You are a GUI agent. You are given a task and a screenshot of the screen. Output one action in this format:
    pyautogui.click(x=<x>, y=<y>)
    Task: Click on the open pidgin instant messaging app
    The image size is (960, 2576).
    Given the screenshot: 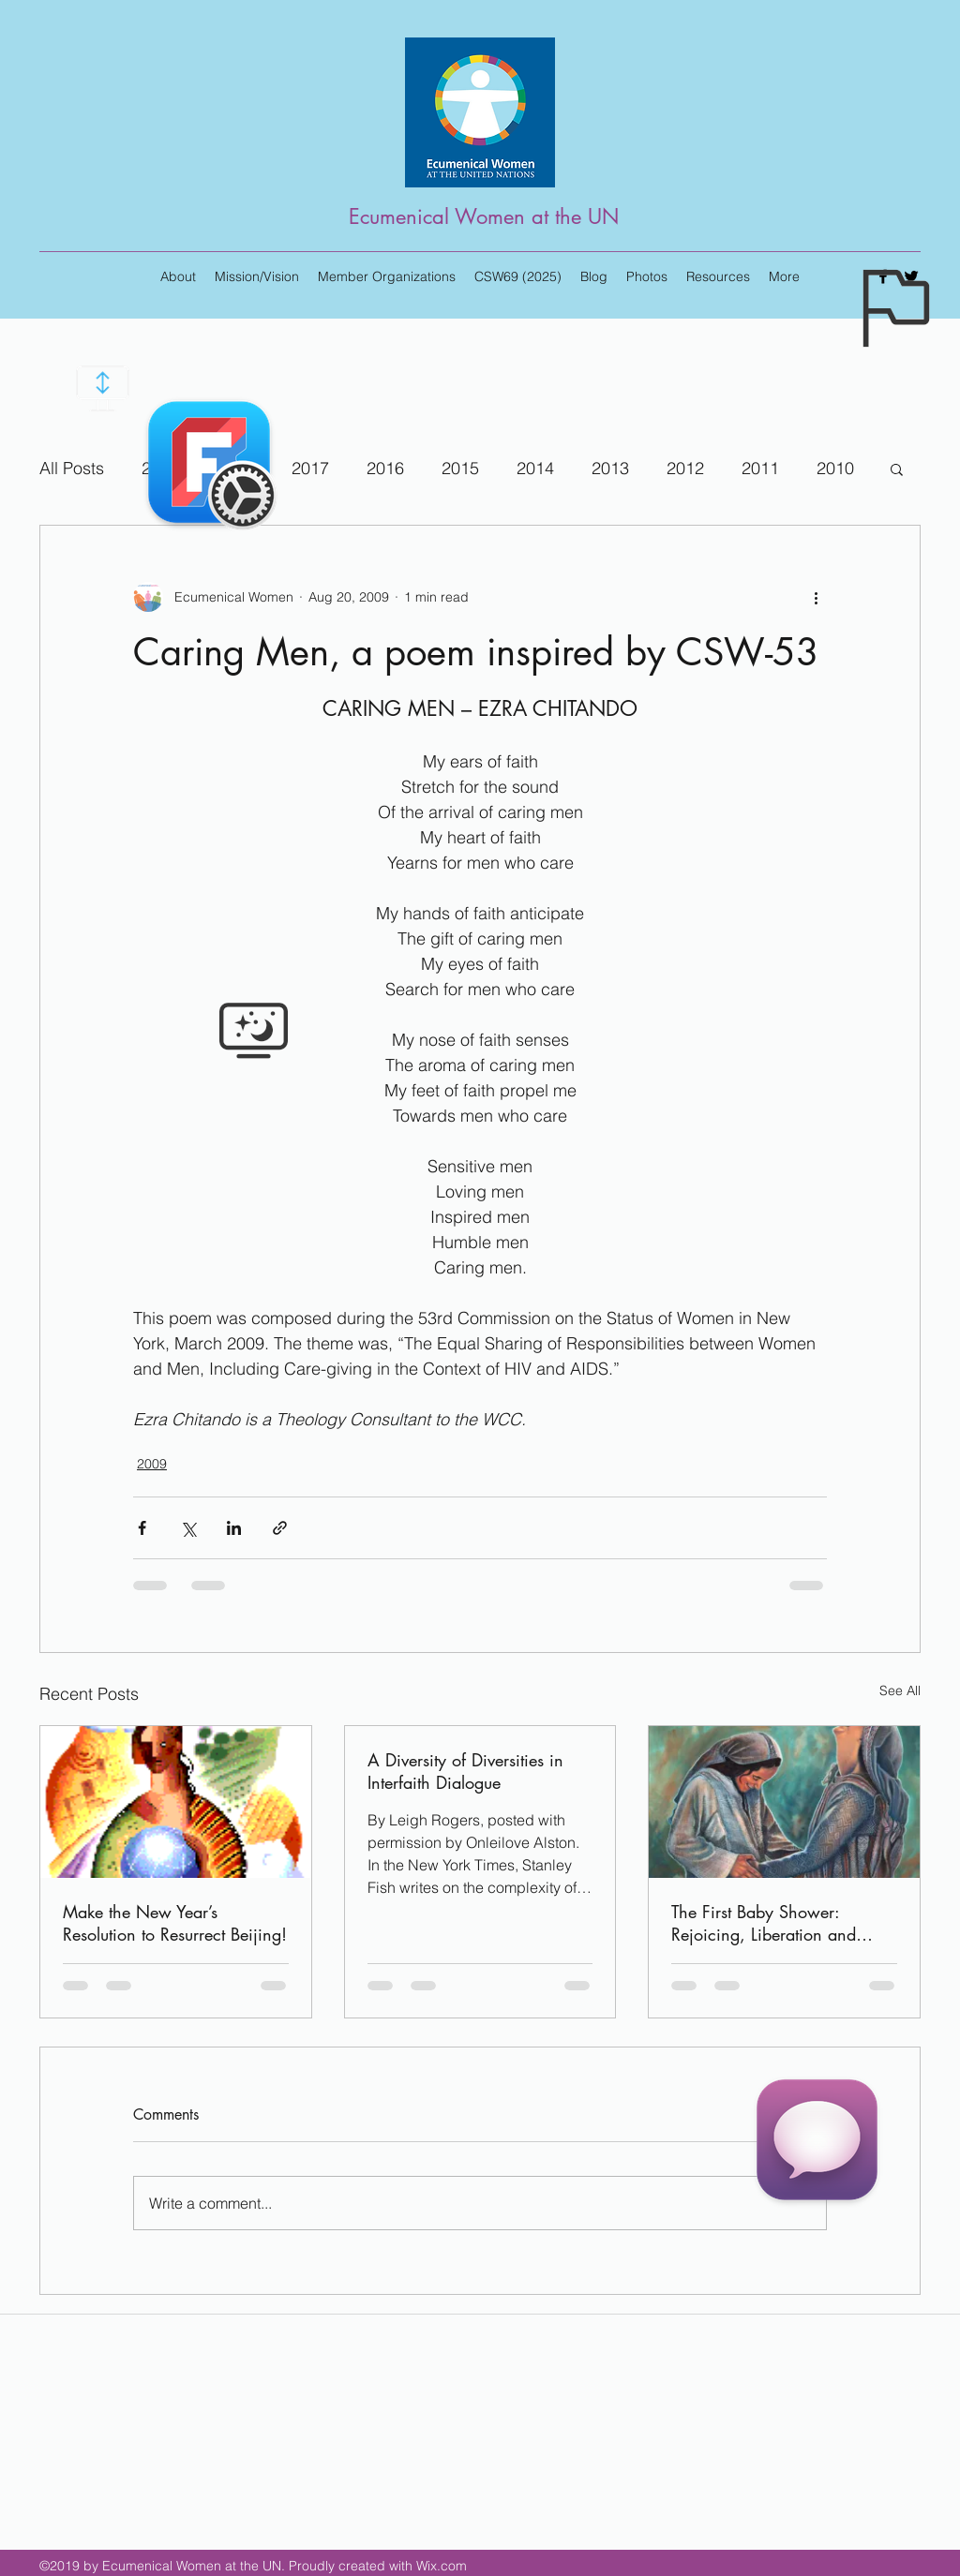 What is the action you would take?
    pyautogui.click(x=817, y=2139)
    